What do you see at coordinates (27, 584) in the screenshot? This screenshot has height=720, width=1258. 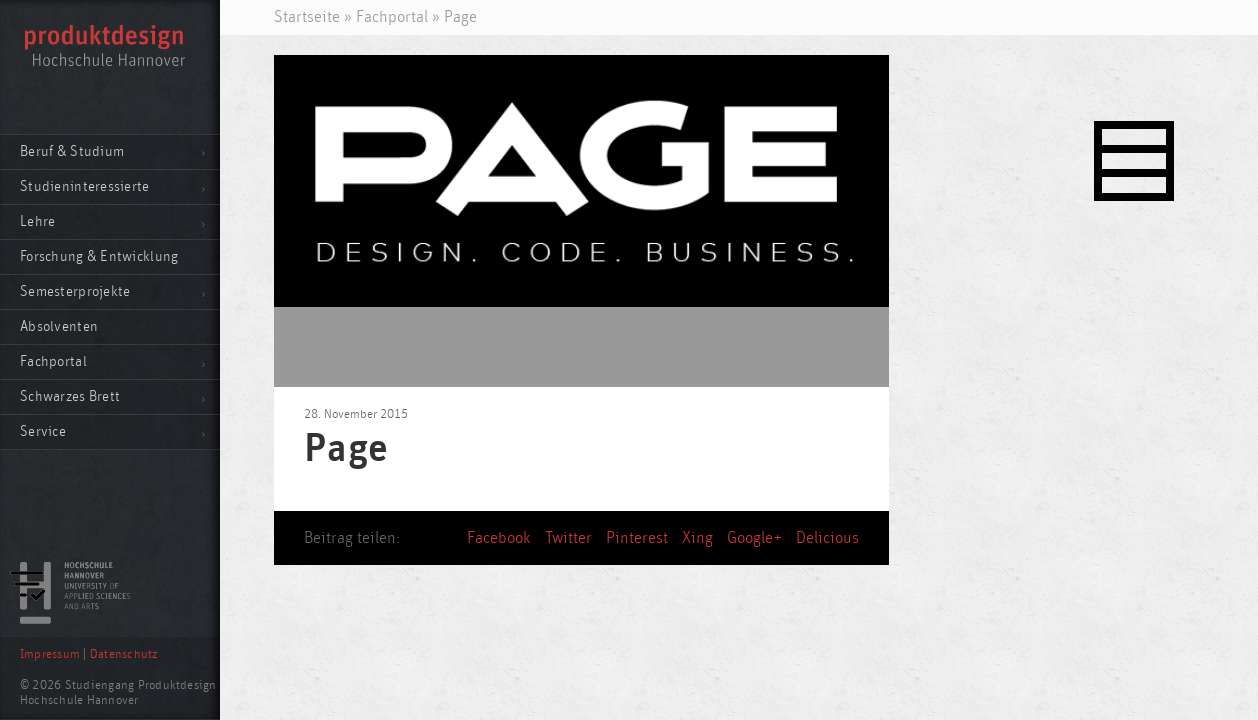 I see `filter applied successfully` at bounding box center [27, 584].